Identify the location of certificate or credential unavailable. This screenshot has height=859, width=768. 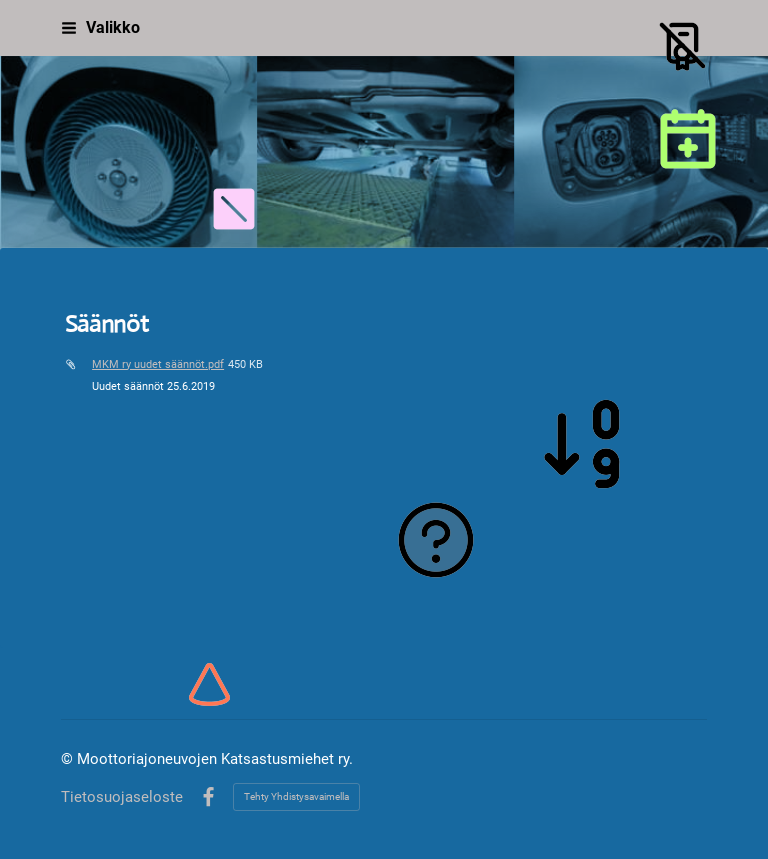
(682, 45).